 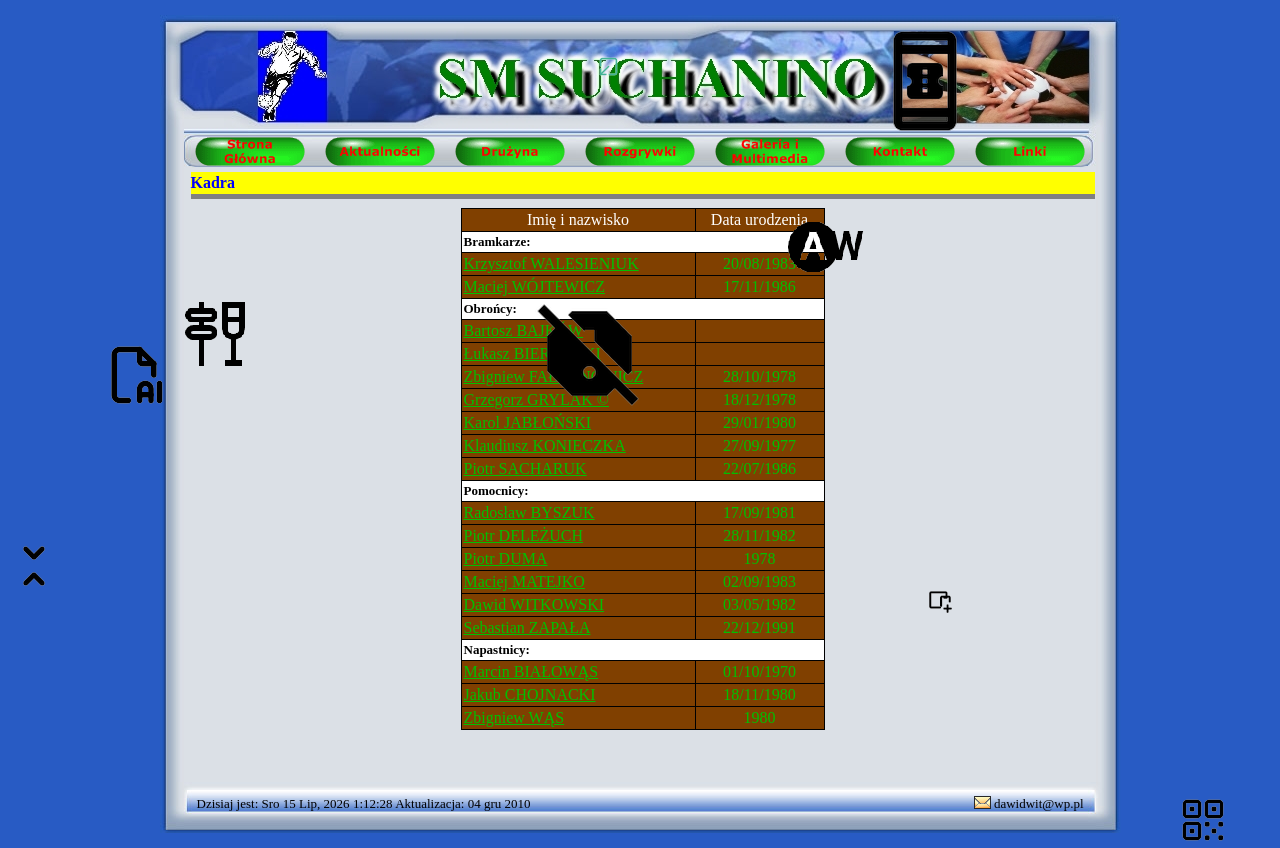 I want to click on disable content reporting, so click(x=589, y=353).